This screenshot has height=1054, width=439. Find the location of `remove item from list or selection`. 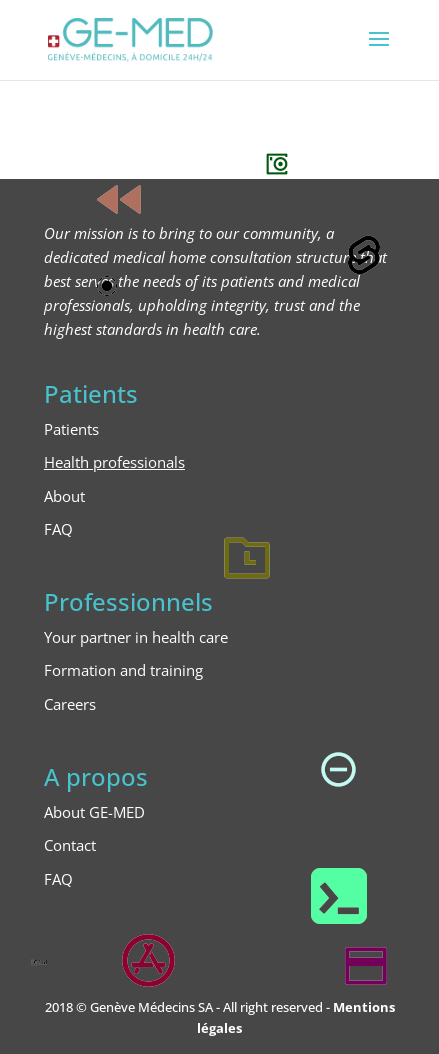

remove item from list or selection is located at coordinates (338, 769).